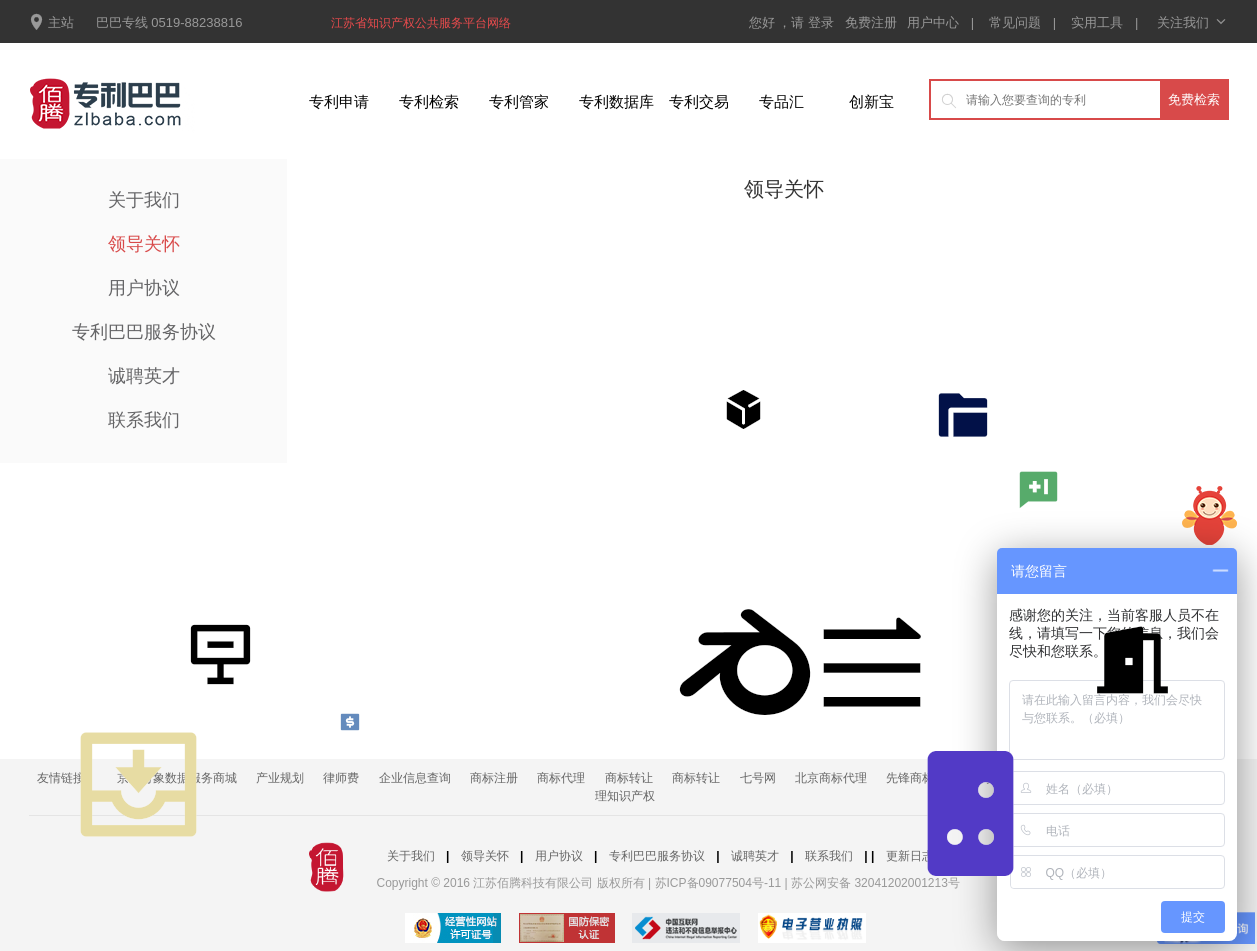 The image size is (1257, 951). Describe the element at coordinates (1132, 661) in the screenshot. I see `log out or exit the application` at that location.